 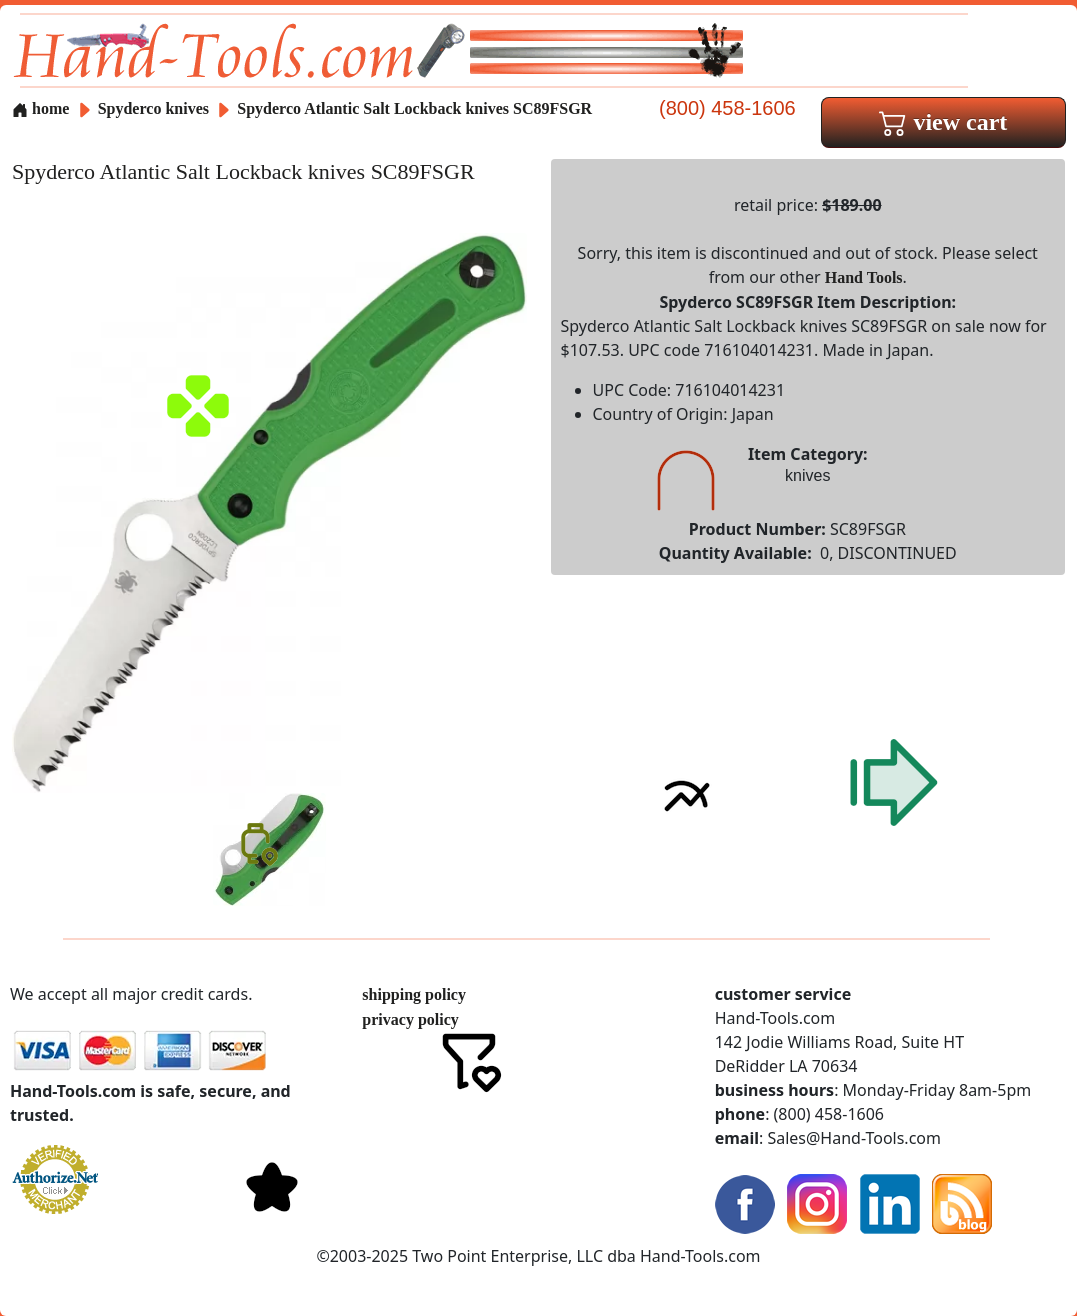 What do you see at coordinates (687, 797) in the screenshot?
I see `view multi-line chart or graph data` at bounding box center [687, 797].